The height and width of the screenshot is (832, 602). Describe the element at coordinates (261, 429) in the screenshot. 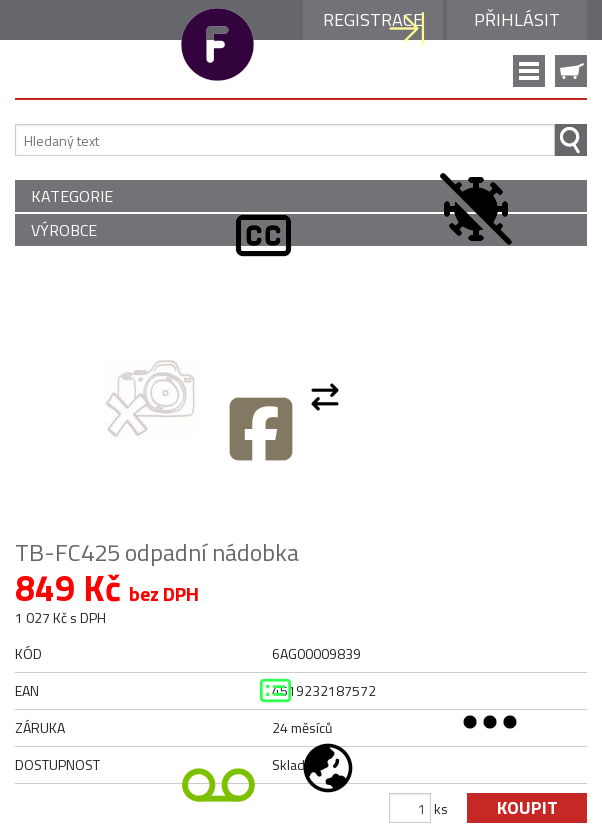

I see `share to facebook` at that location.